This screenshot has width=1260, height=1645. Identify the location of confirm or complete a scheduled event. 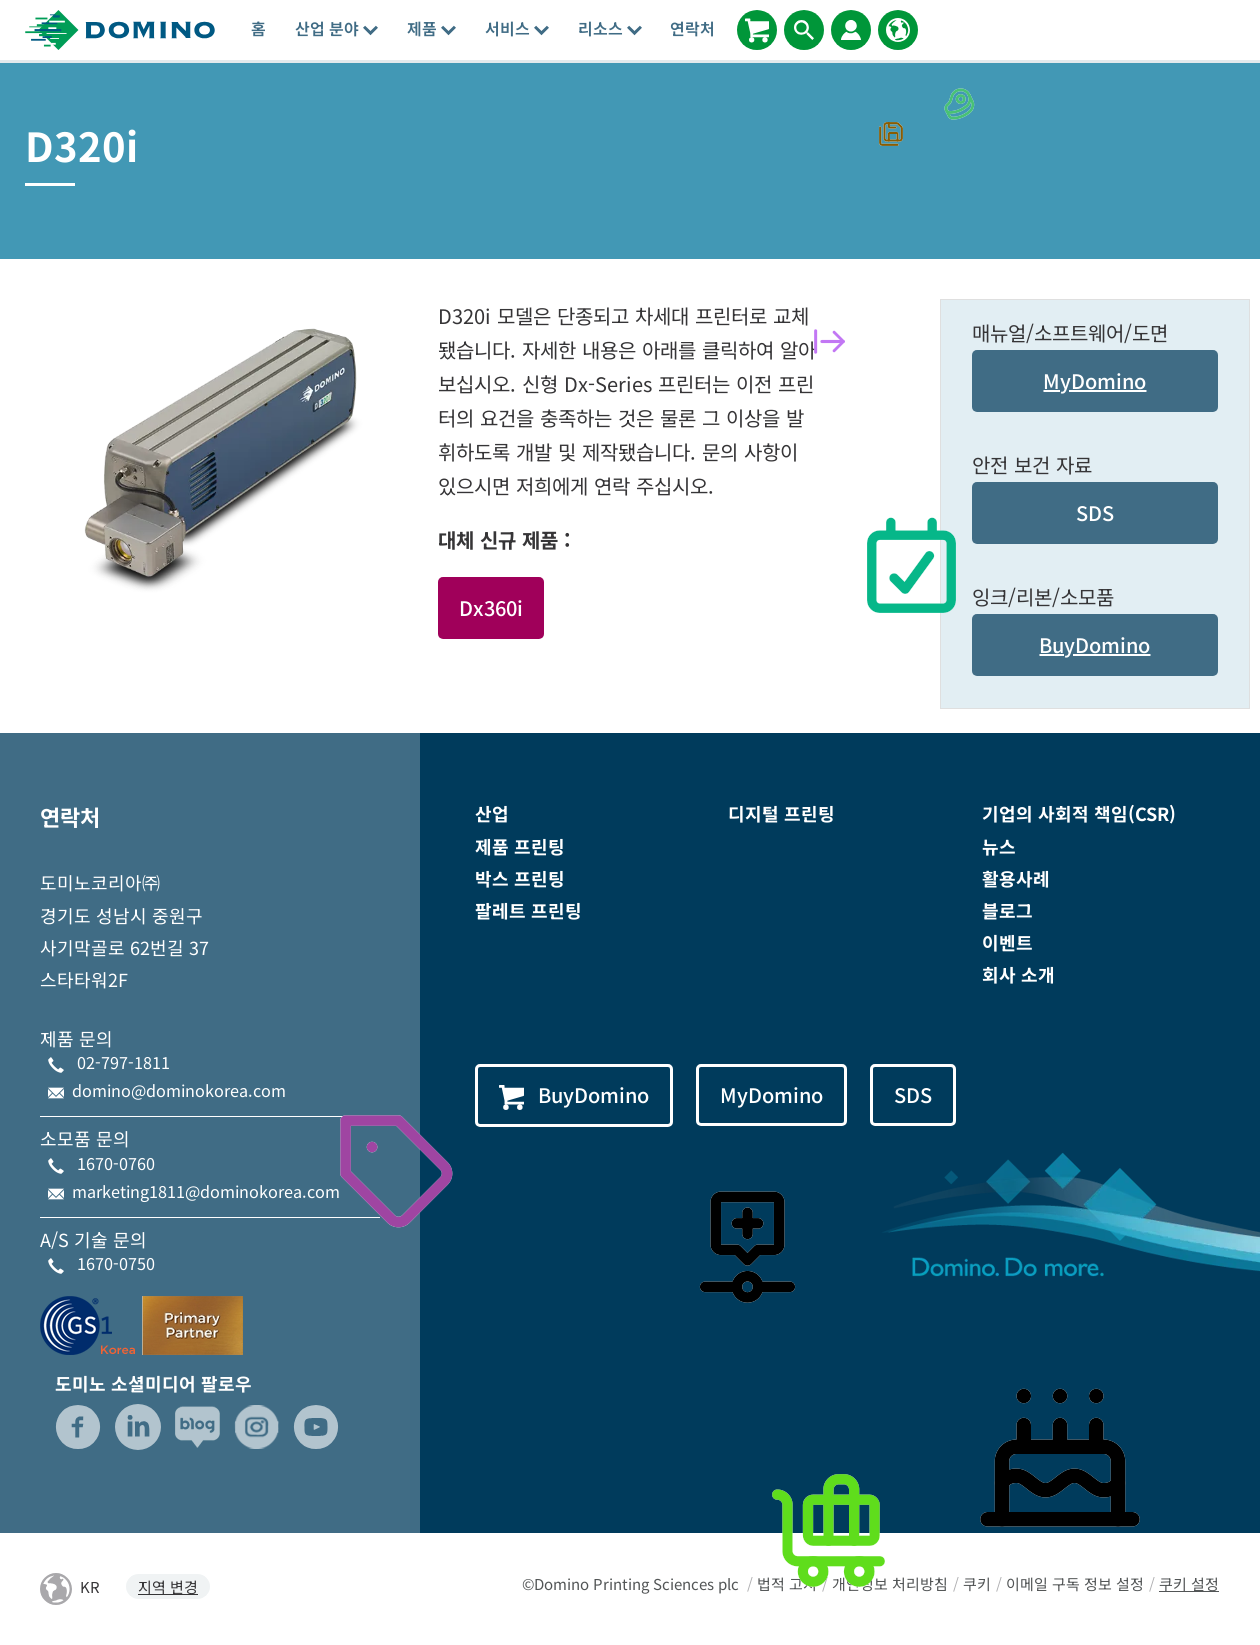
(911, 568).